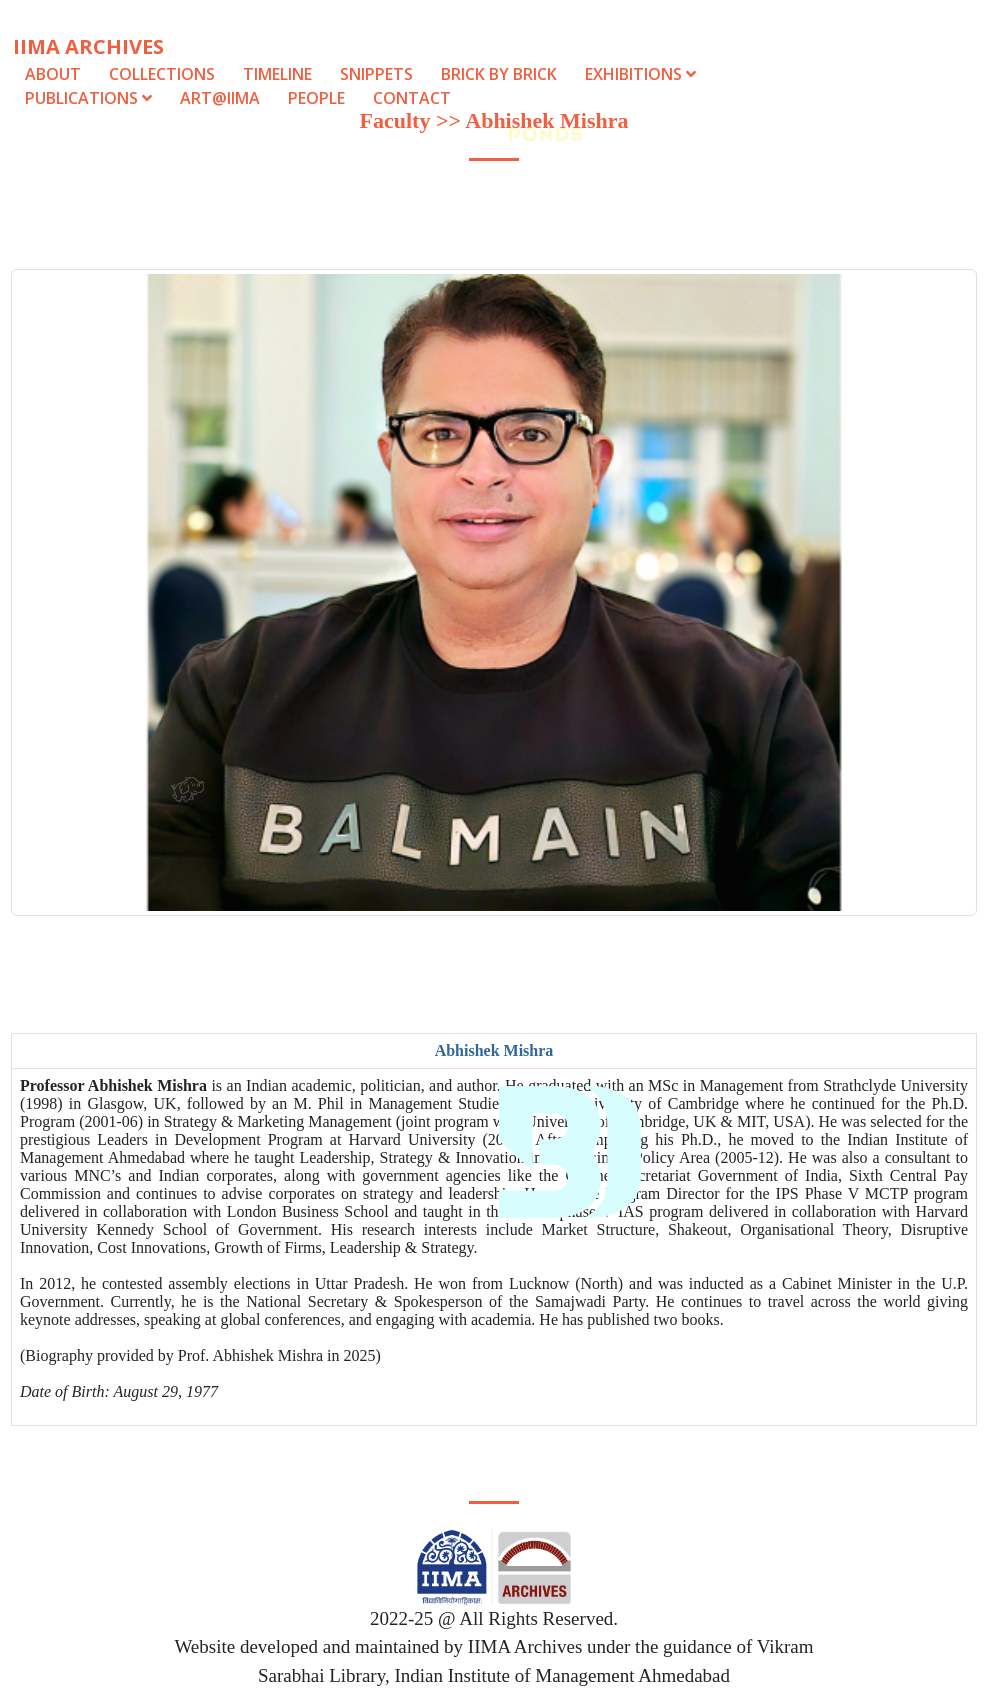 The image size is (988, 1706). What do you see at coordinates (545, 134) in the screenshot?
I see `visit pond5 stock media marketplace` at bounding box center [545, 134].